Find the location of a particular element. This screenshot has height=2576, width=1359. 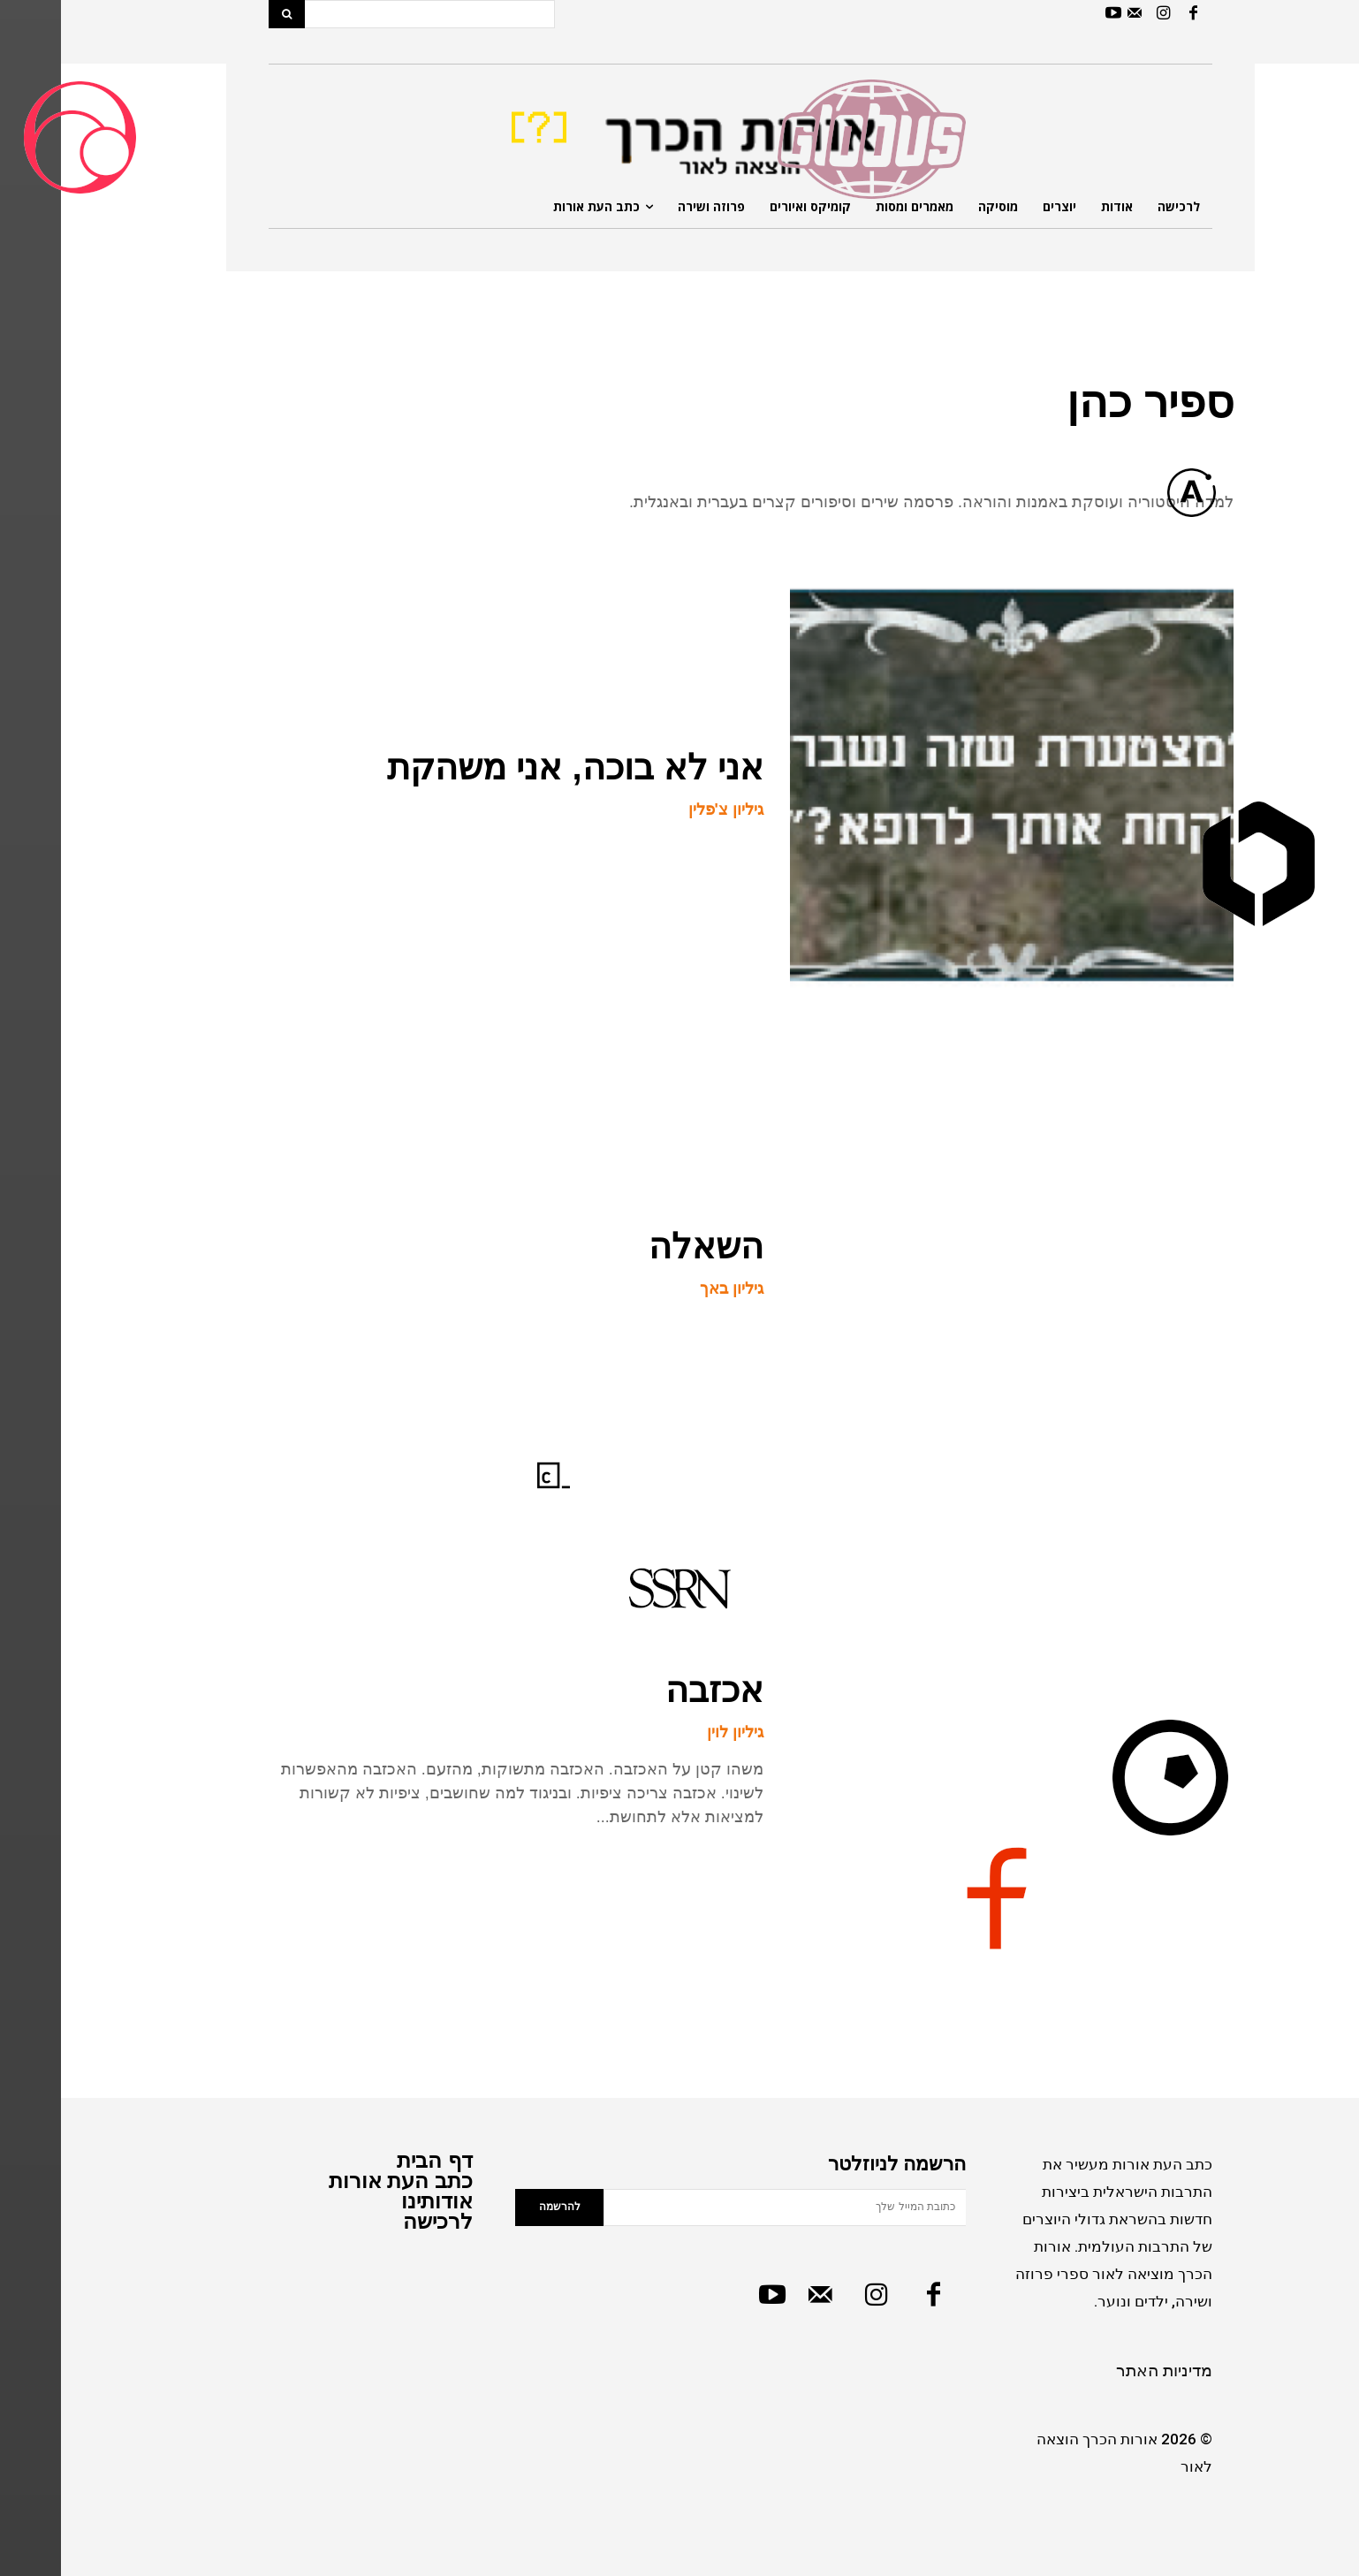

visit the Philadelphia Inquirer website is located at coordinates (539, 127).